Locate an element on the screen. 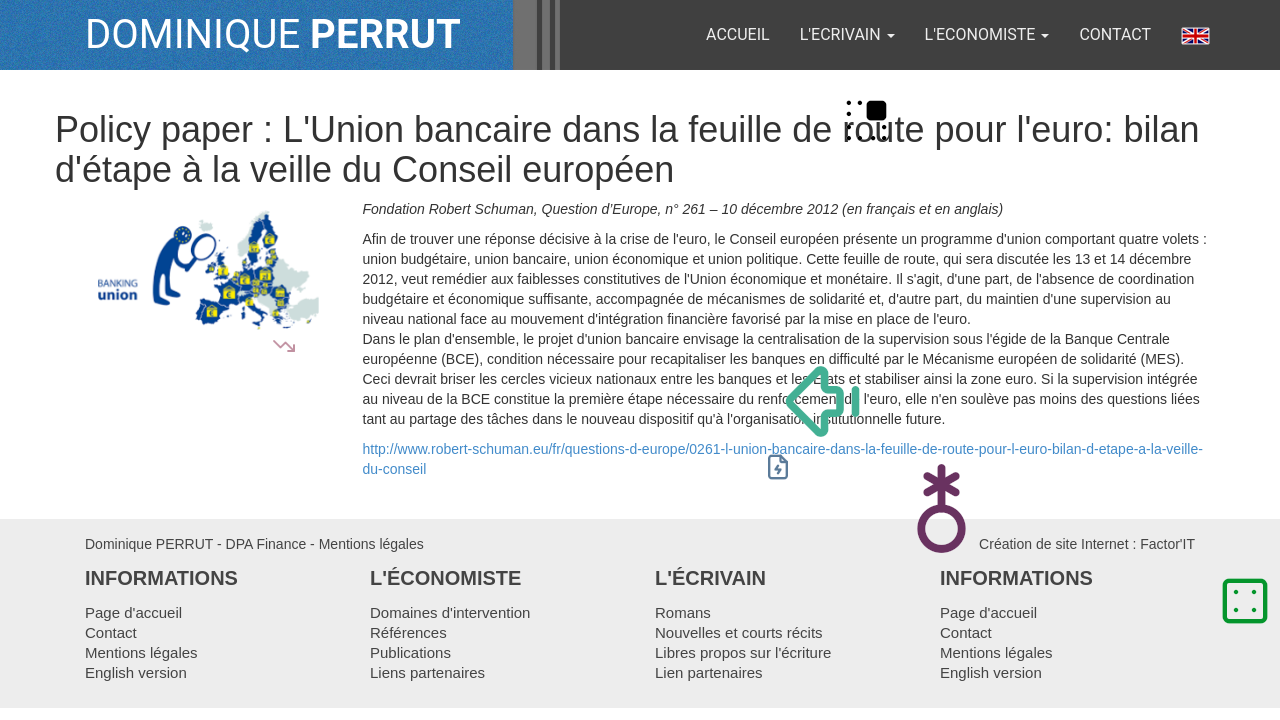 This screenshot has height=720, width=1280. align element to top-right corner is located at coordinates (866, 120).